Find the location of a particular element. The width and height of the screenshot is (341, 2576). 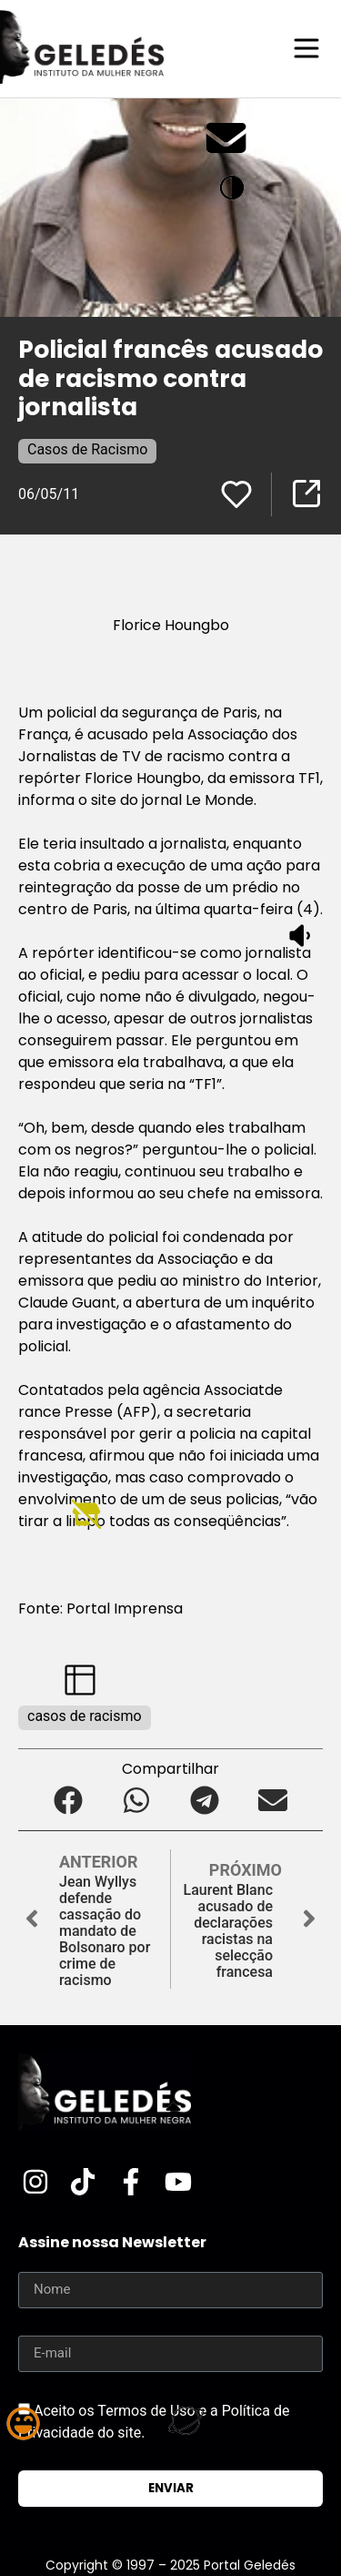

open your inbox is located at coordinates (226, 137).